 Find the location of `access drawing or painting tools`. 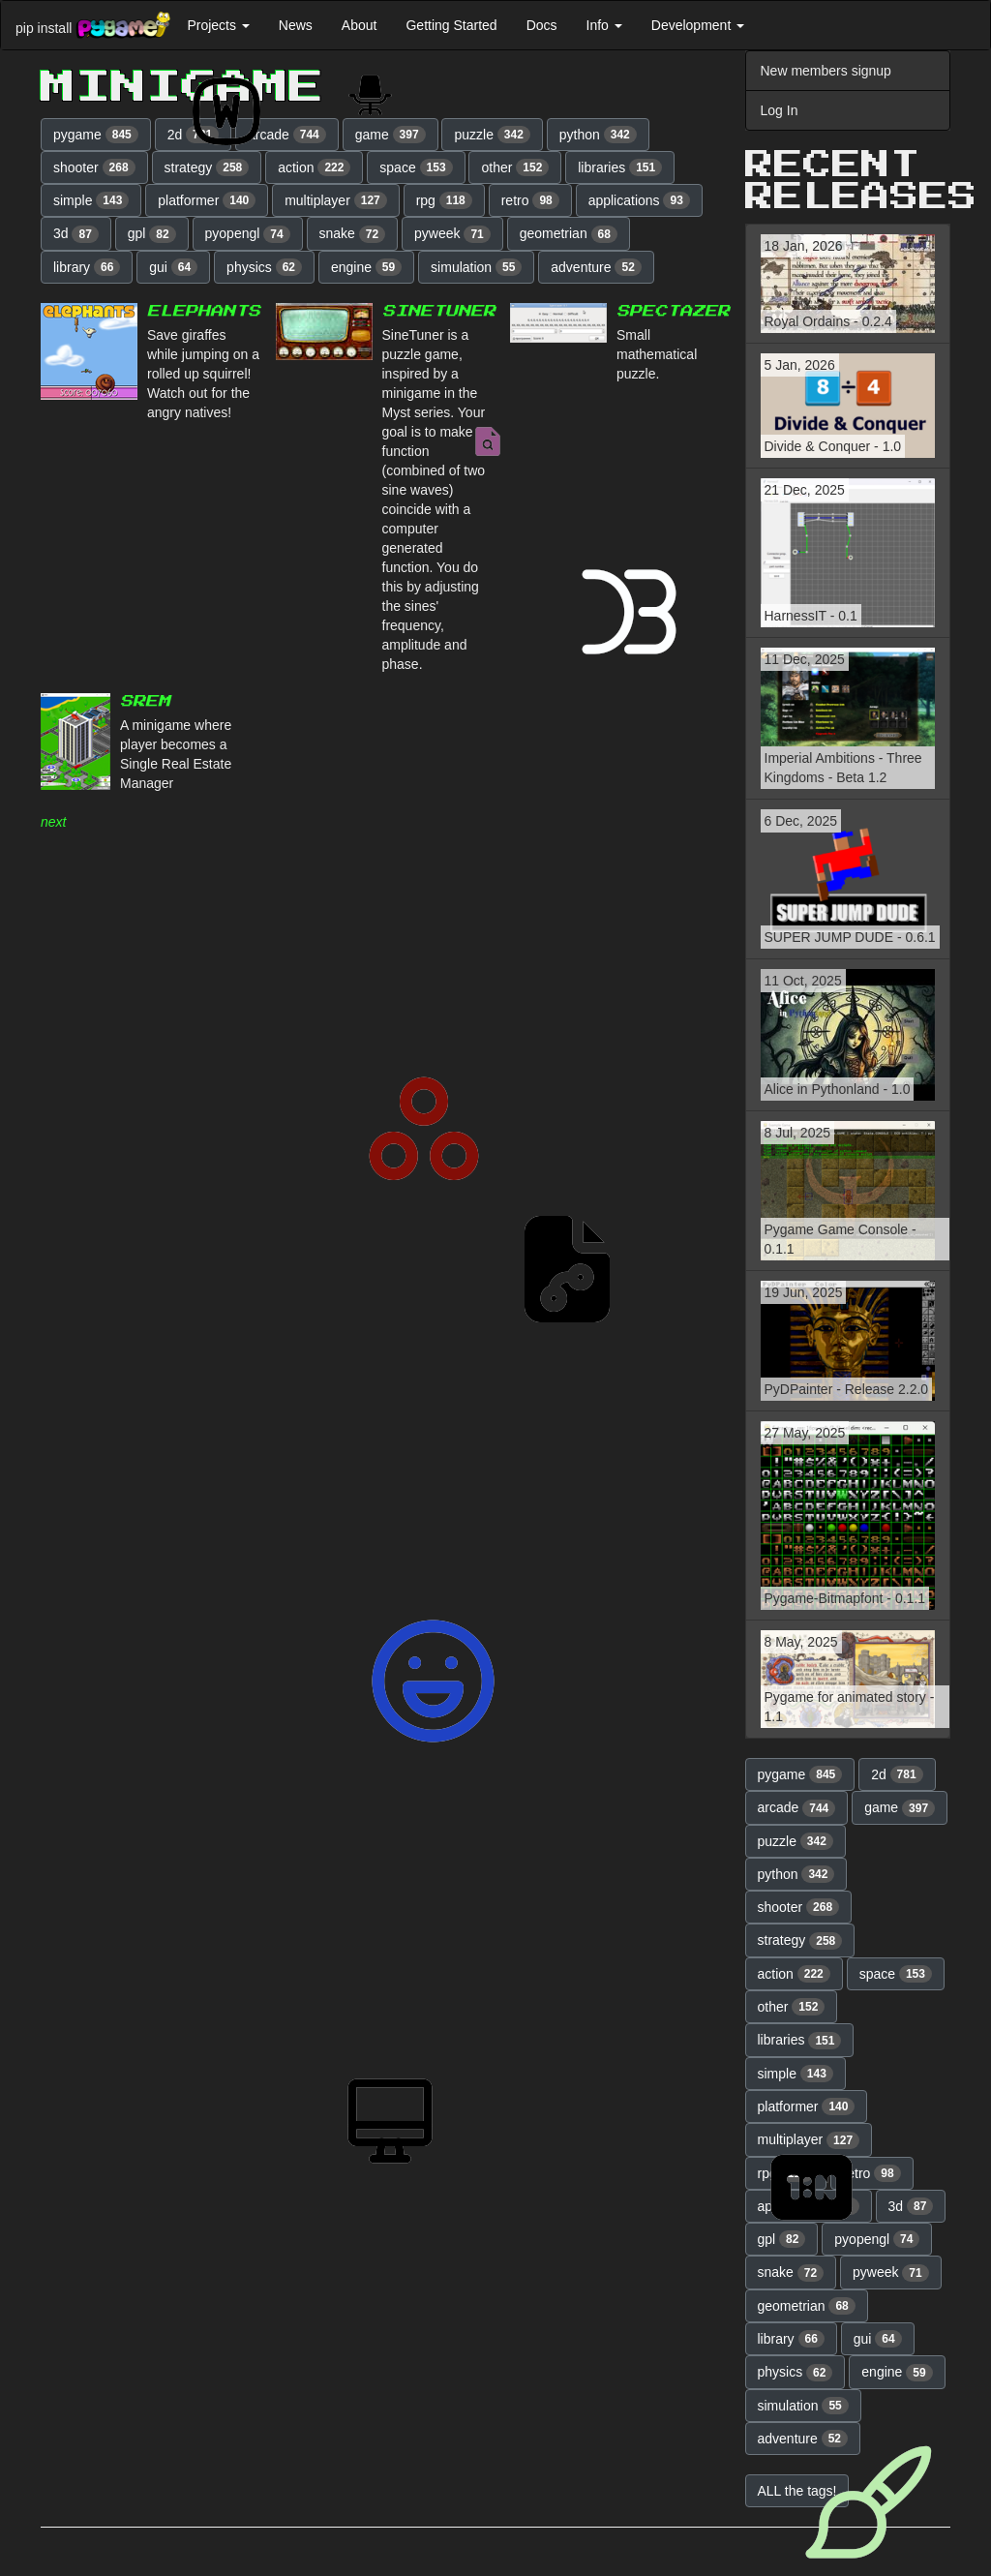

access drawing or painting tools is located at coordinates (873, 2504).